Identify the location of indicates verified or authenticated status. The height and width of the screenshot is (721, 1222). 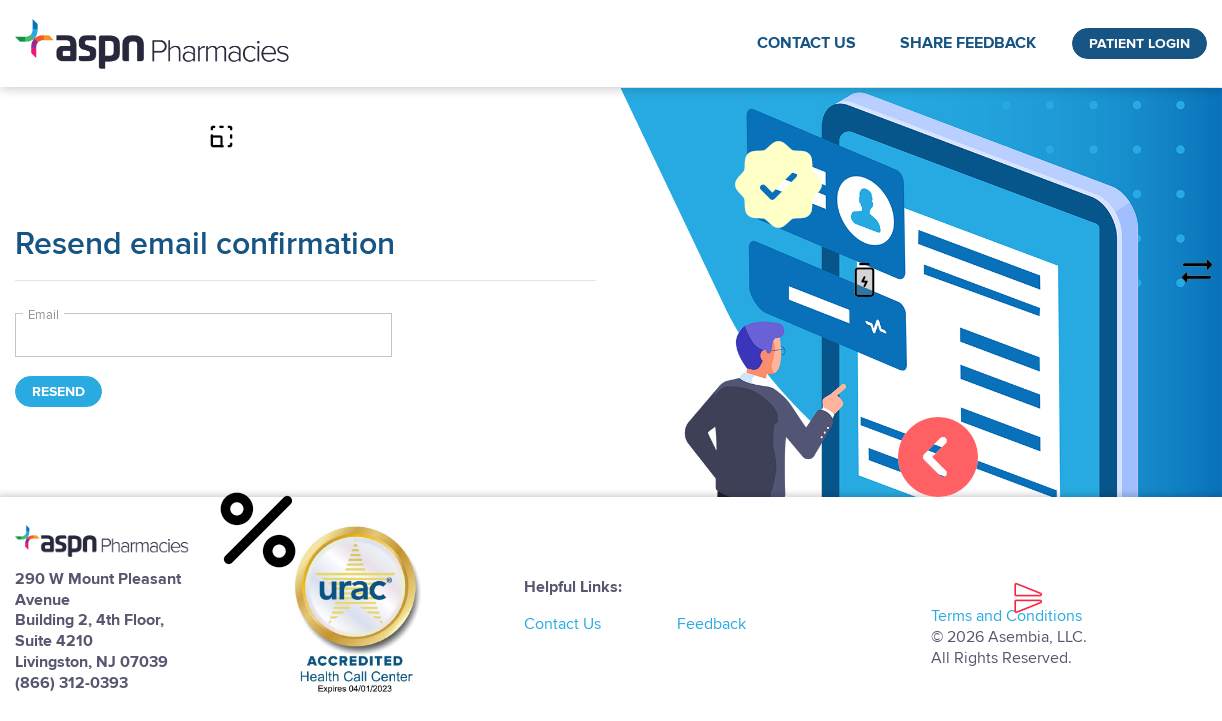
(778, 184).